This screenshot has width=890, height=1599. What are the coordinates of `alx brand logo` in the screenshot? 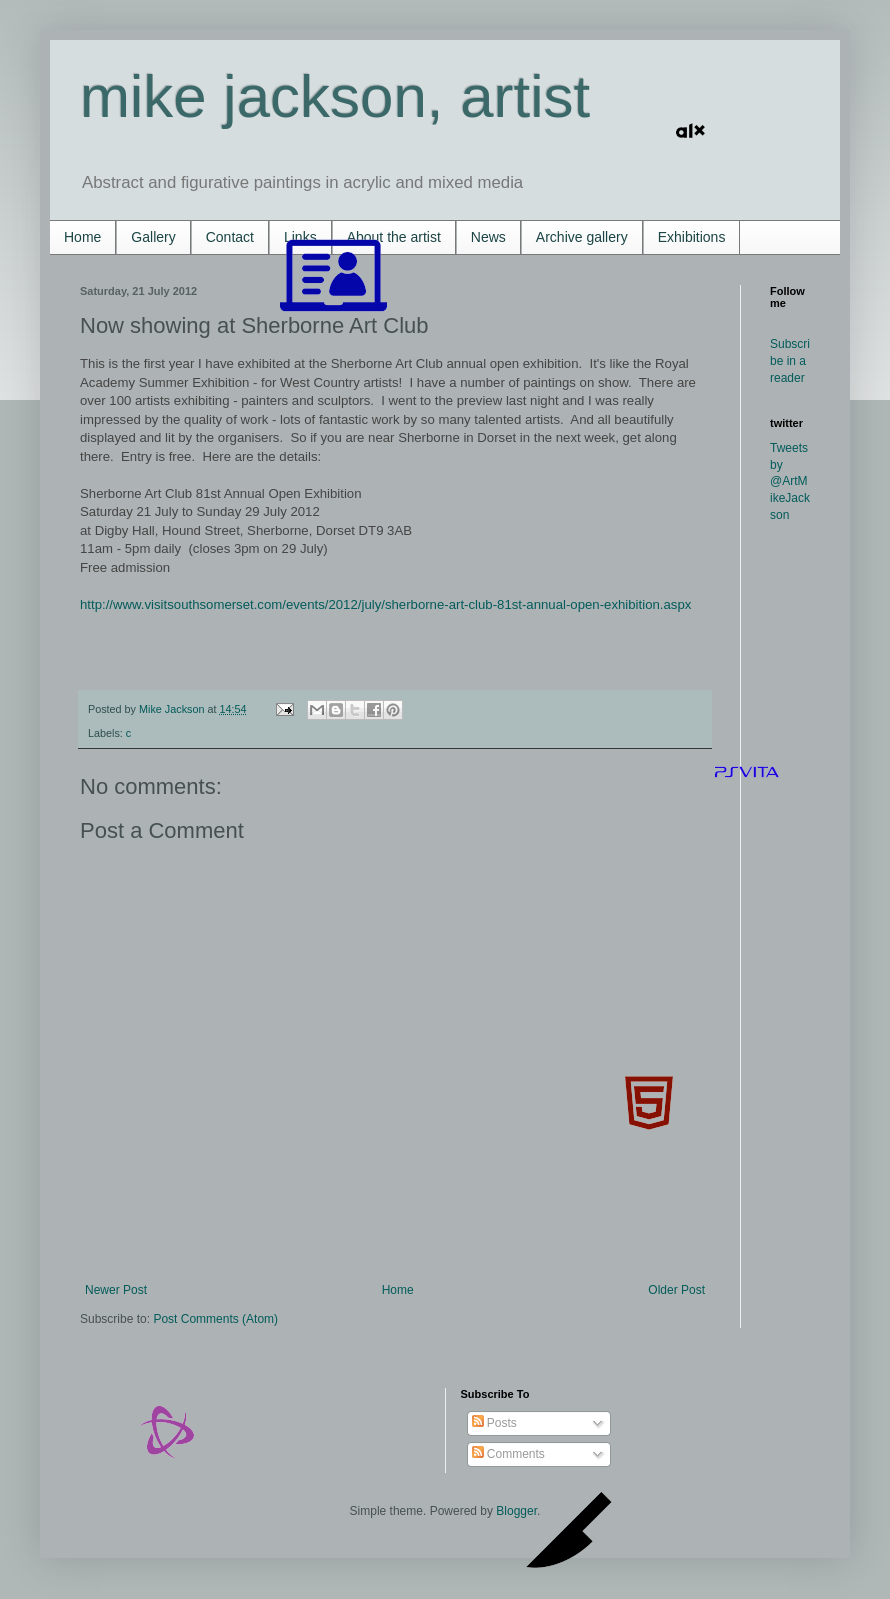 It's located at (690, 130).